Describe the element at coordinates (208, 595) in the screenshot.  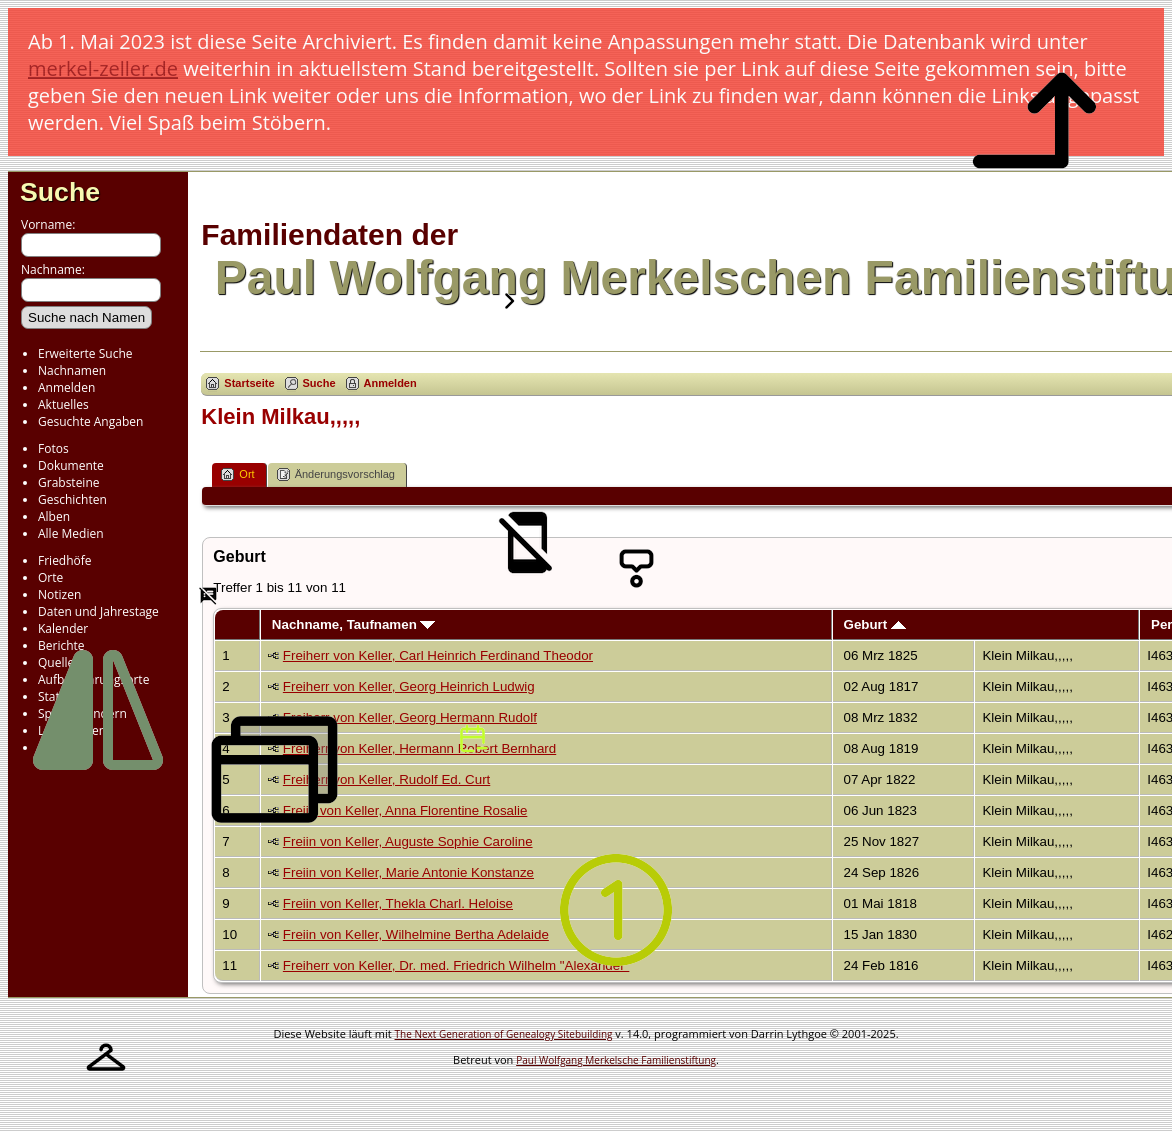
I see `mute or disable speaker notes` at that location.